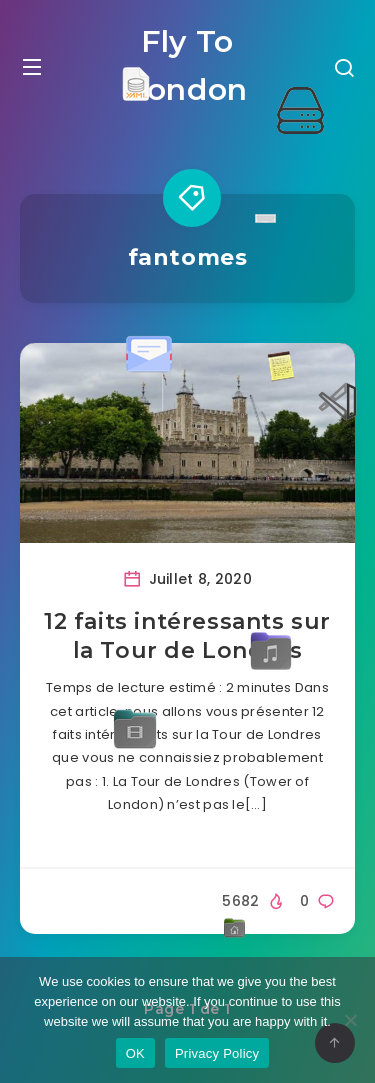 The image size is (375, 1083). What do you see at coordinates (265, 218) in the screenshot?
I see `connect to a wireless keyboard` at bounding box center [265, 218].